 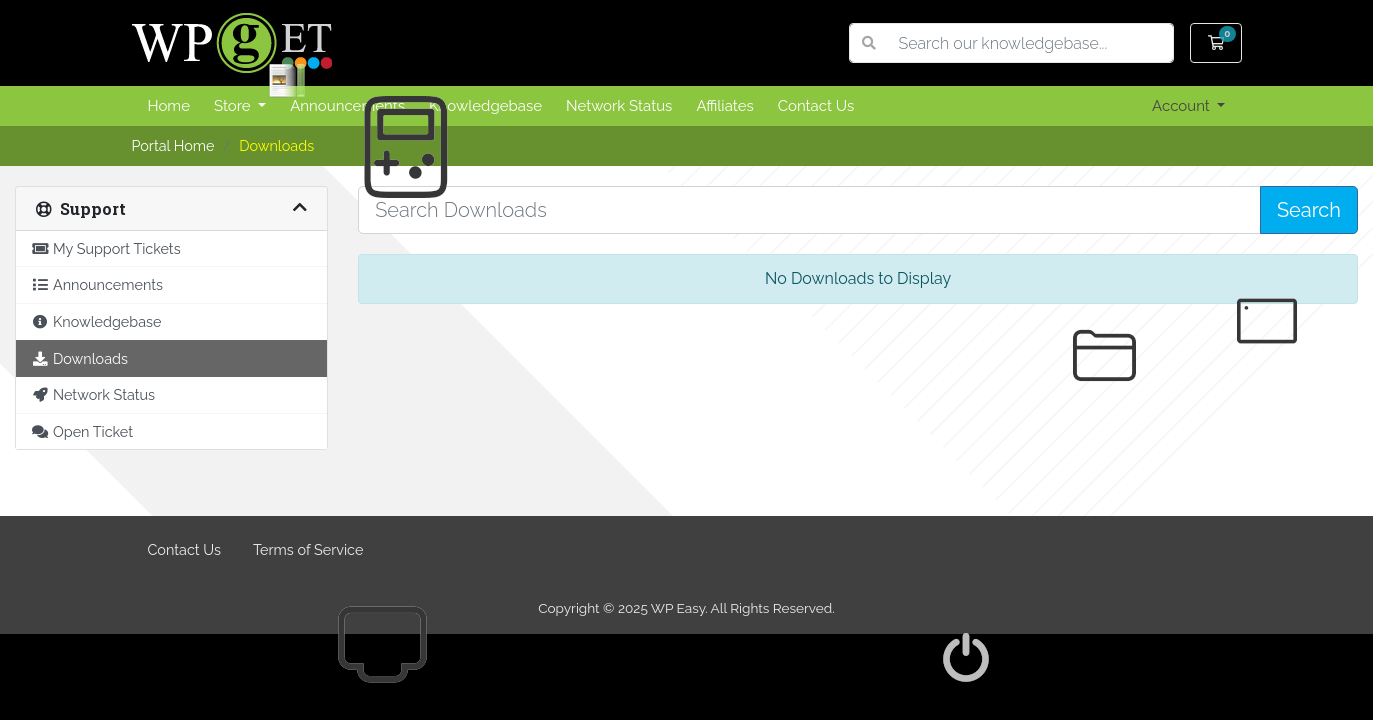 I want to click on access file and folder preferences, so click(x=1104, y=353).